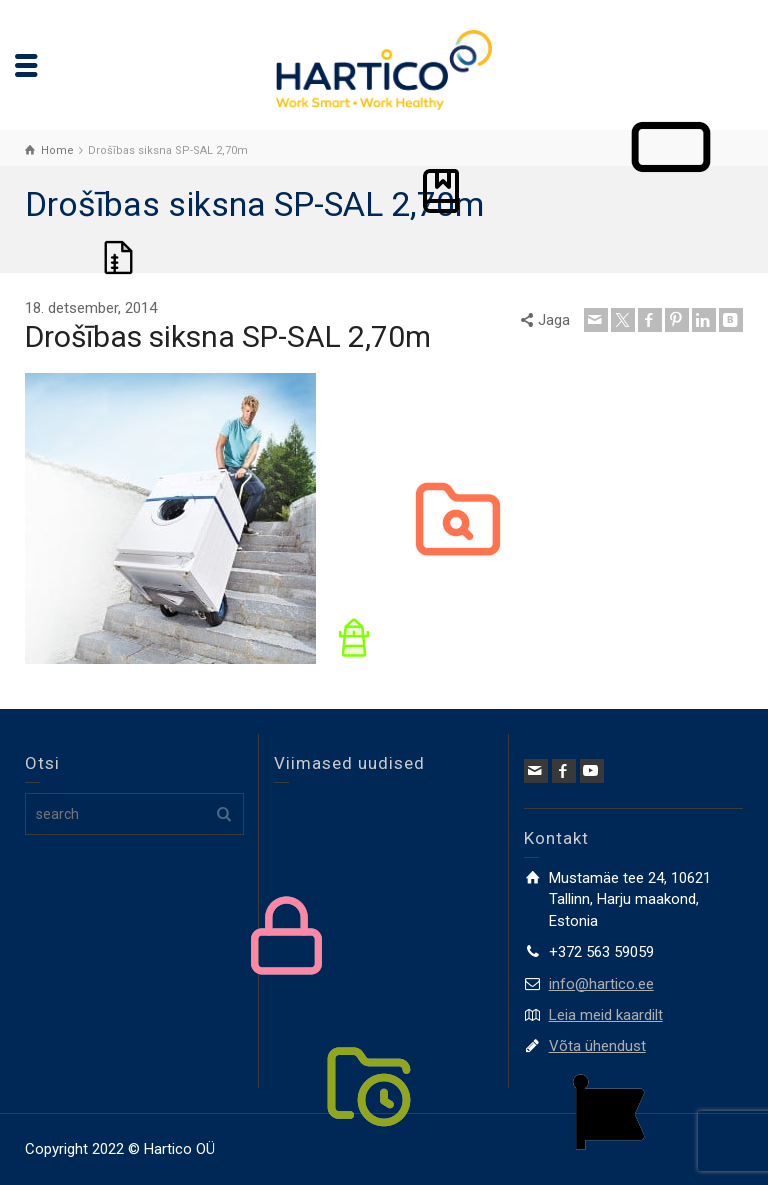  Describe the element at coordinates (369, 1085) in the screenshot. I see `view file history or recent activity` at that location.